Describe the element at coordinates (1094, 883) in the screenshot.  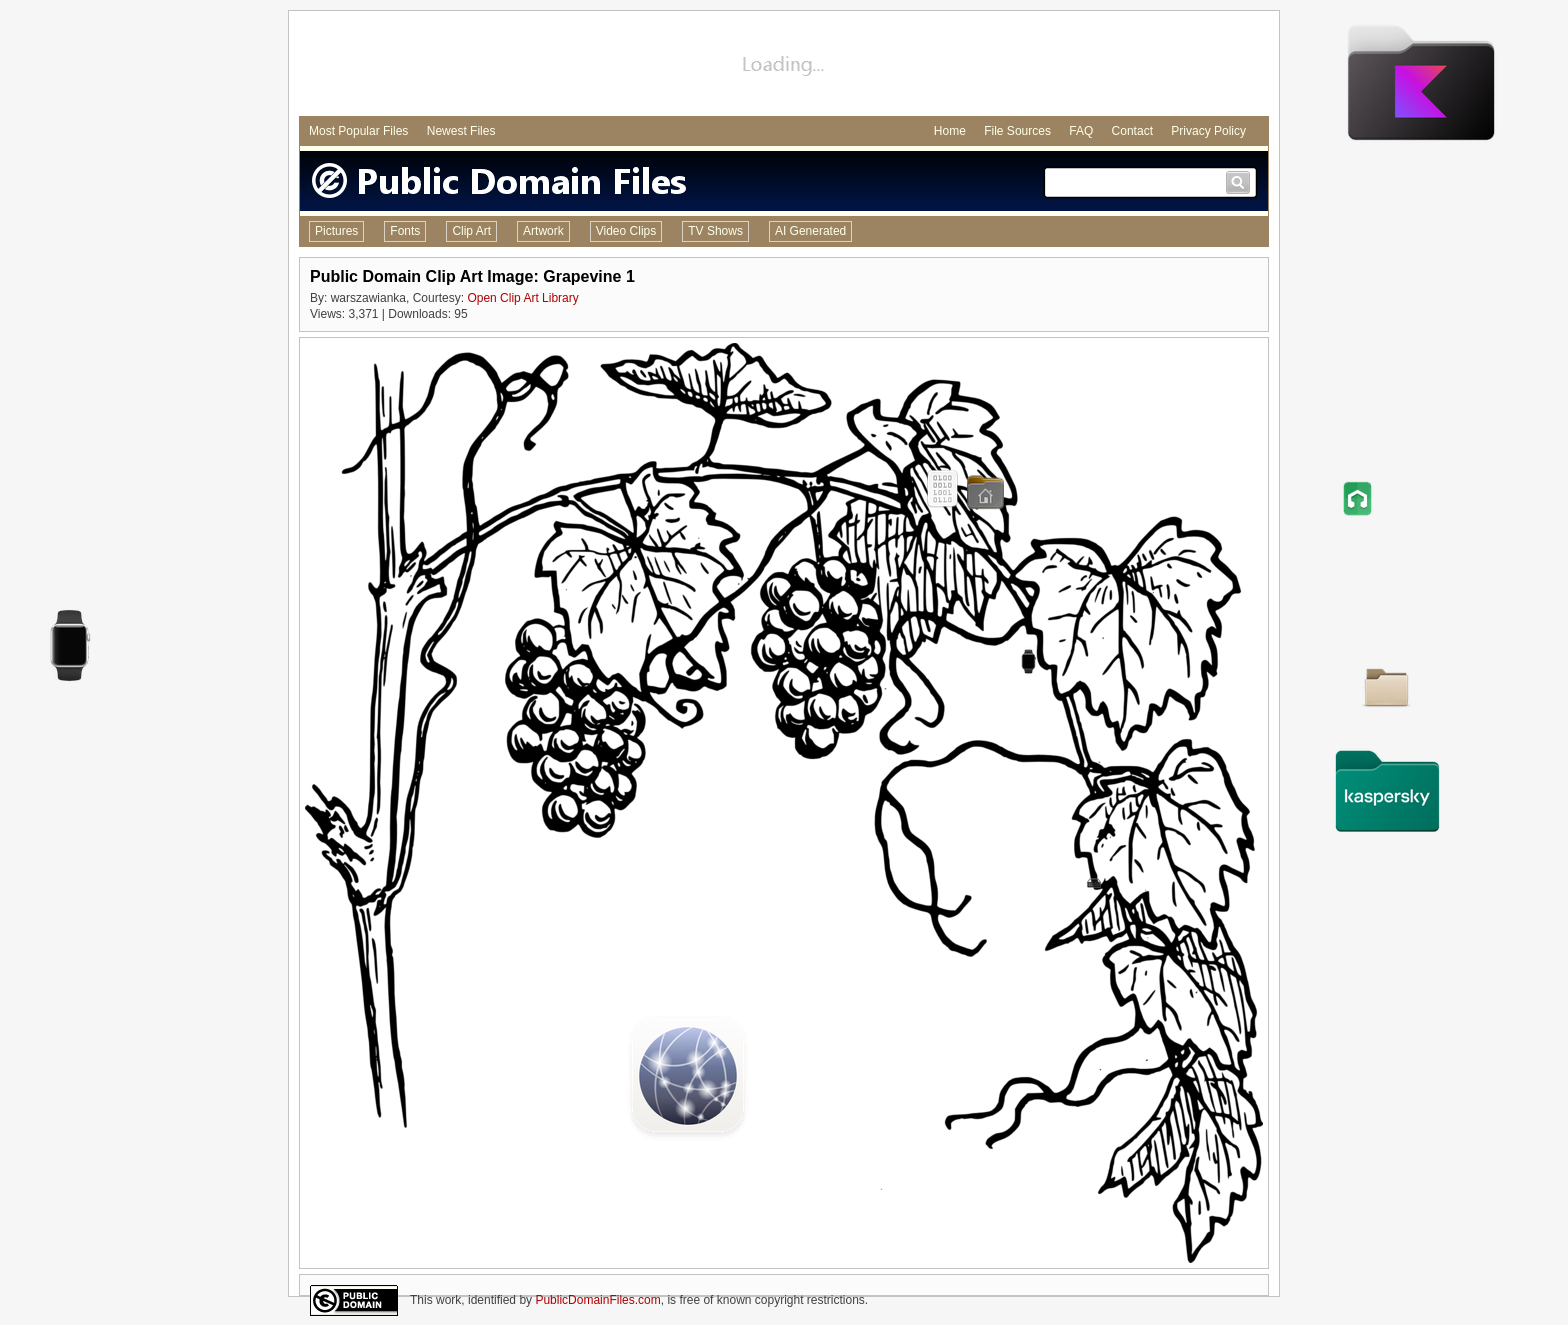
I see `view your inbox messages` at that location.